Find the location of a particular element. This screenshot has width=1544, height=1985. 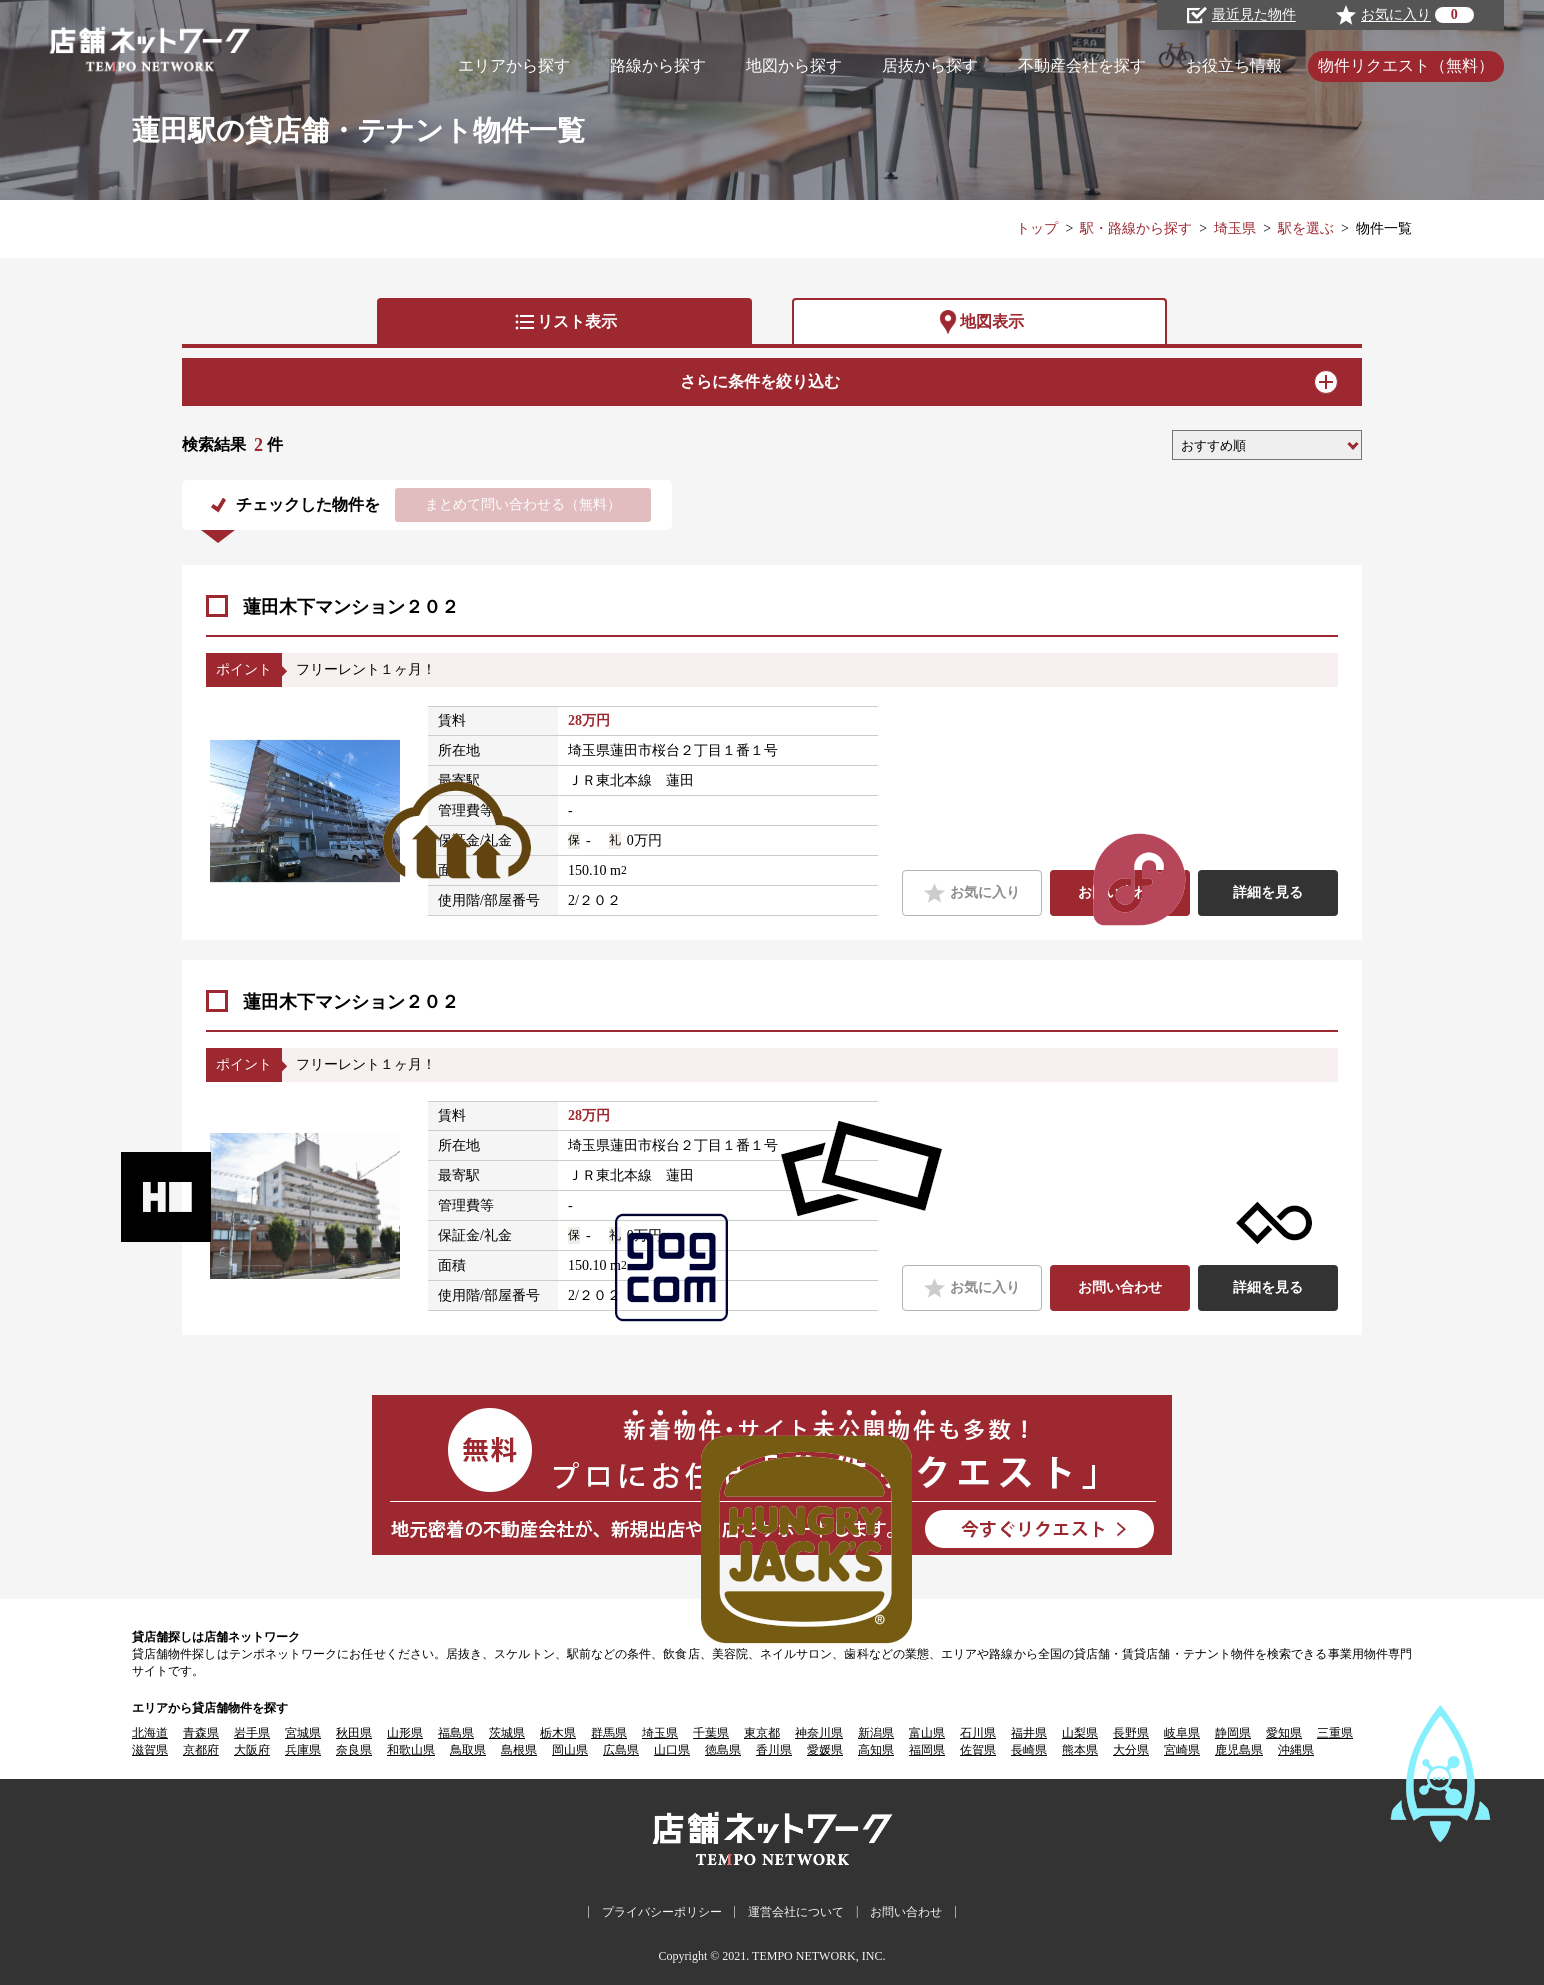

Fedora Linux logo is located at coordinates (1139, 879).